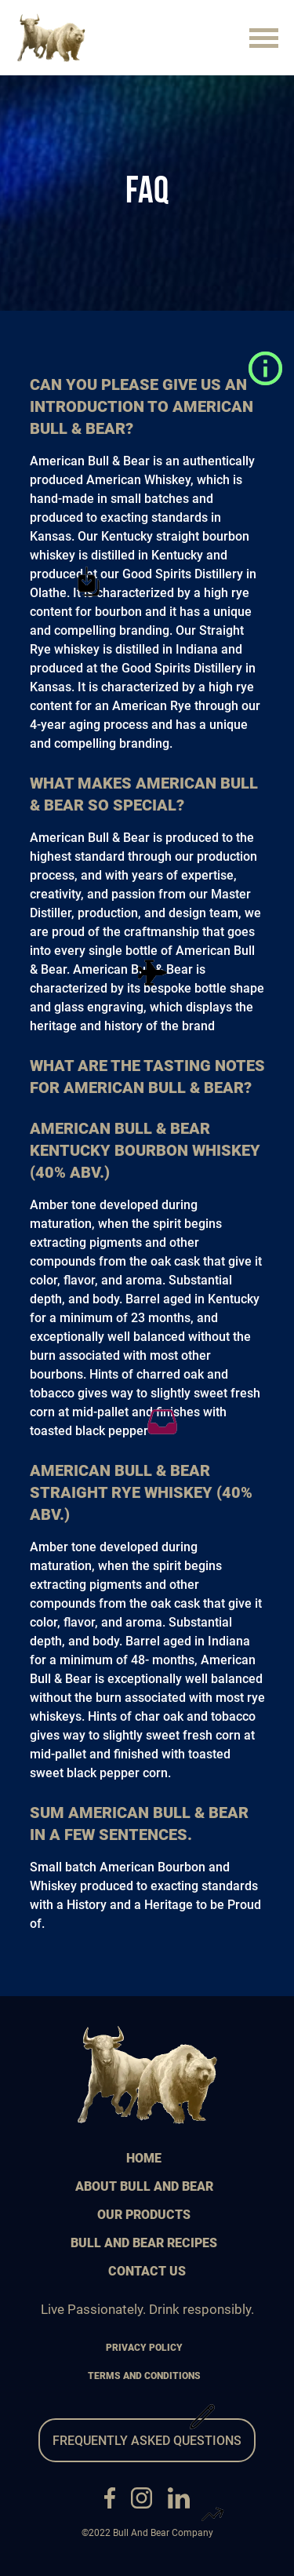 This screenshot has width=294, height=2576. Describe the element at coordinates (162, 1422) in the screenshot. I see `view your inbox messages` at that location.